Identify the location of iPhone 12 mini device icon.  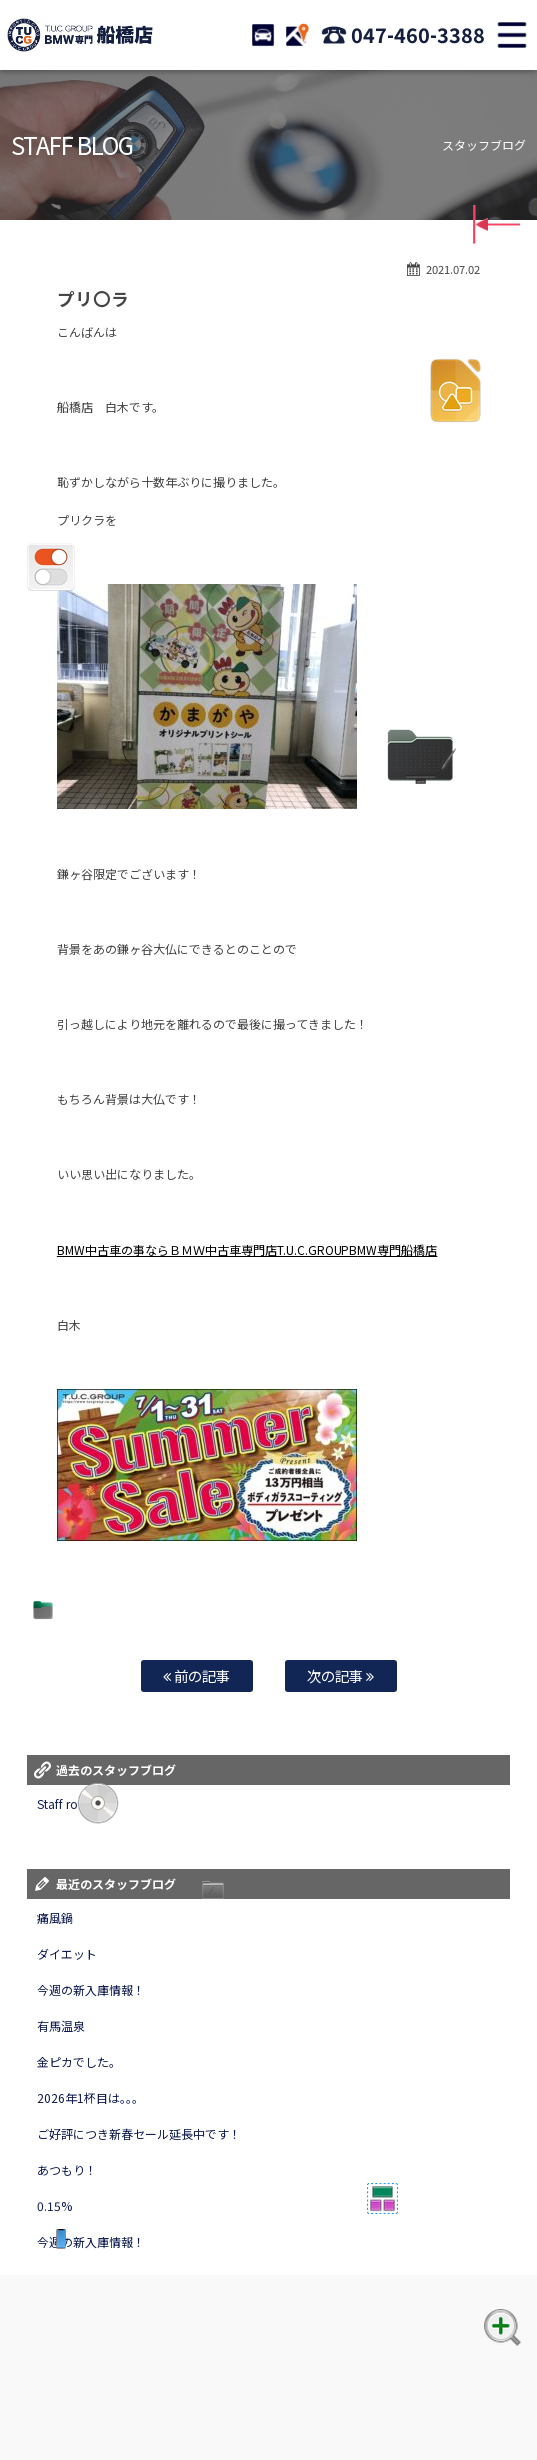
(61, 2239).